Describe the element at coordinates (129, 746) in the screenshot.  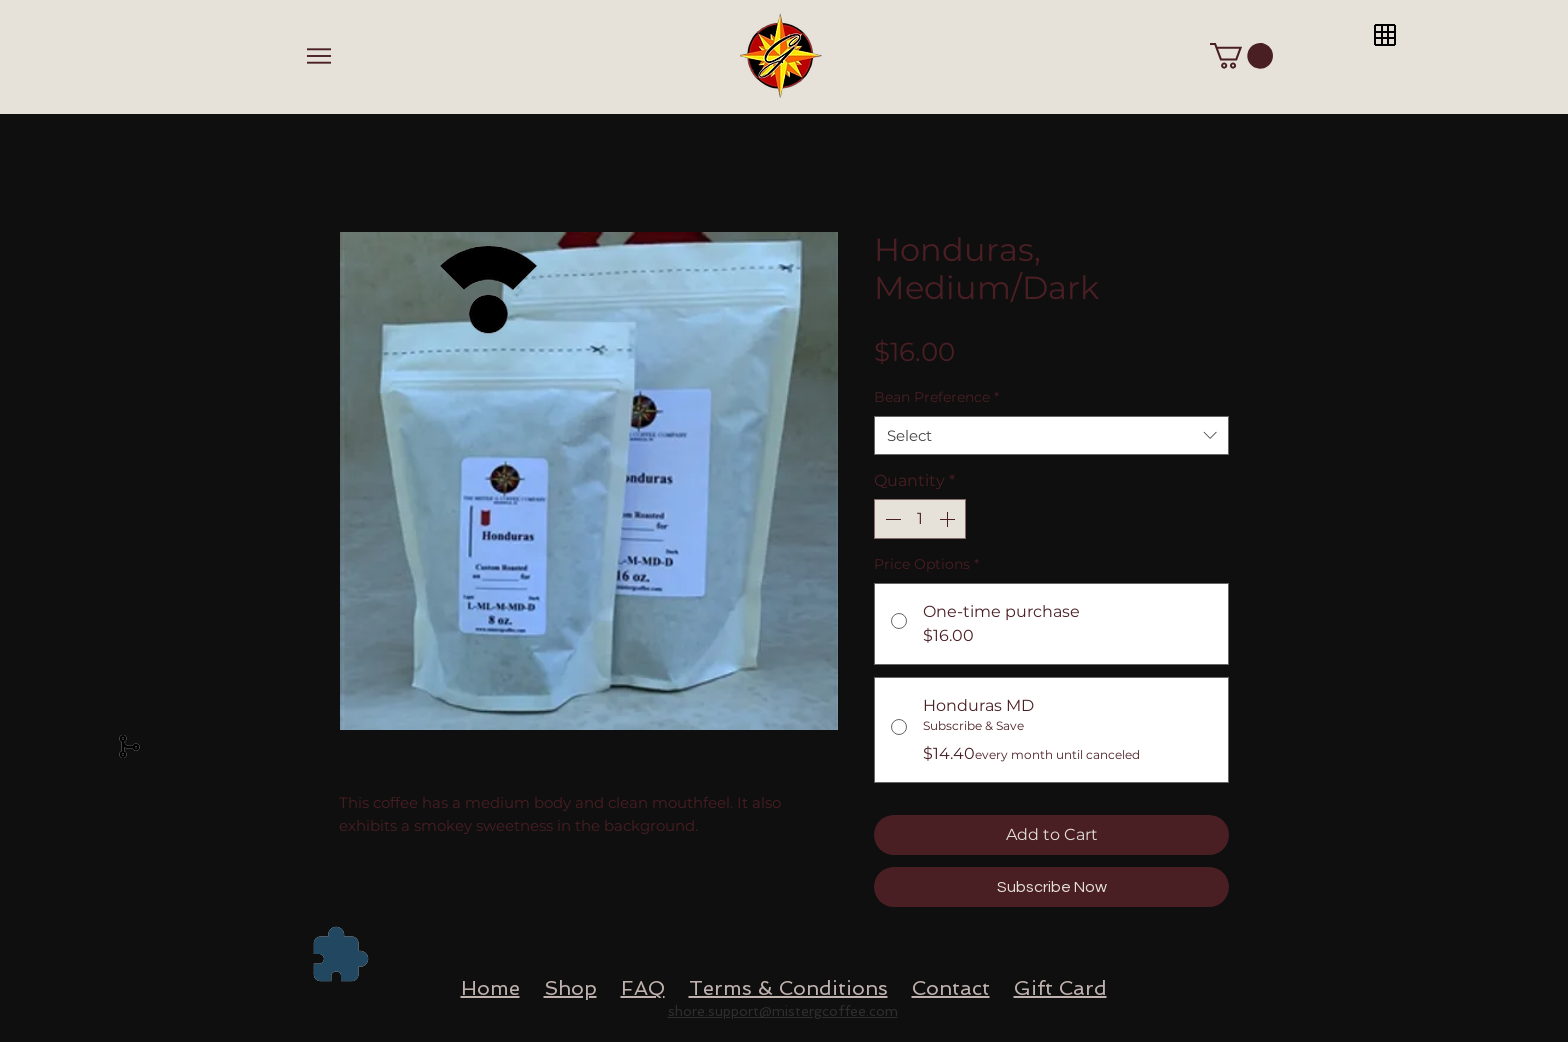
I see `merge branches in version control` at that location.